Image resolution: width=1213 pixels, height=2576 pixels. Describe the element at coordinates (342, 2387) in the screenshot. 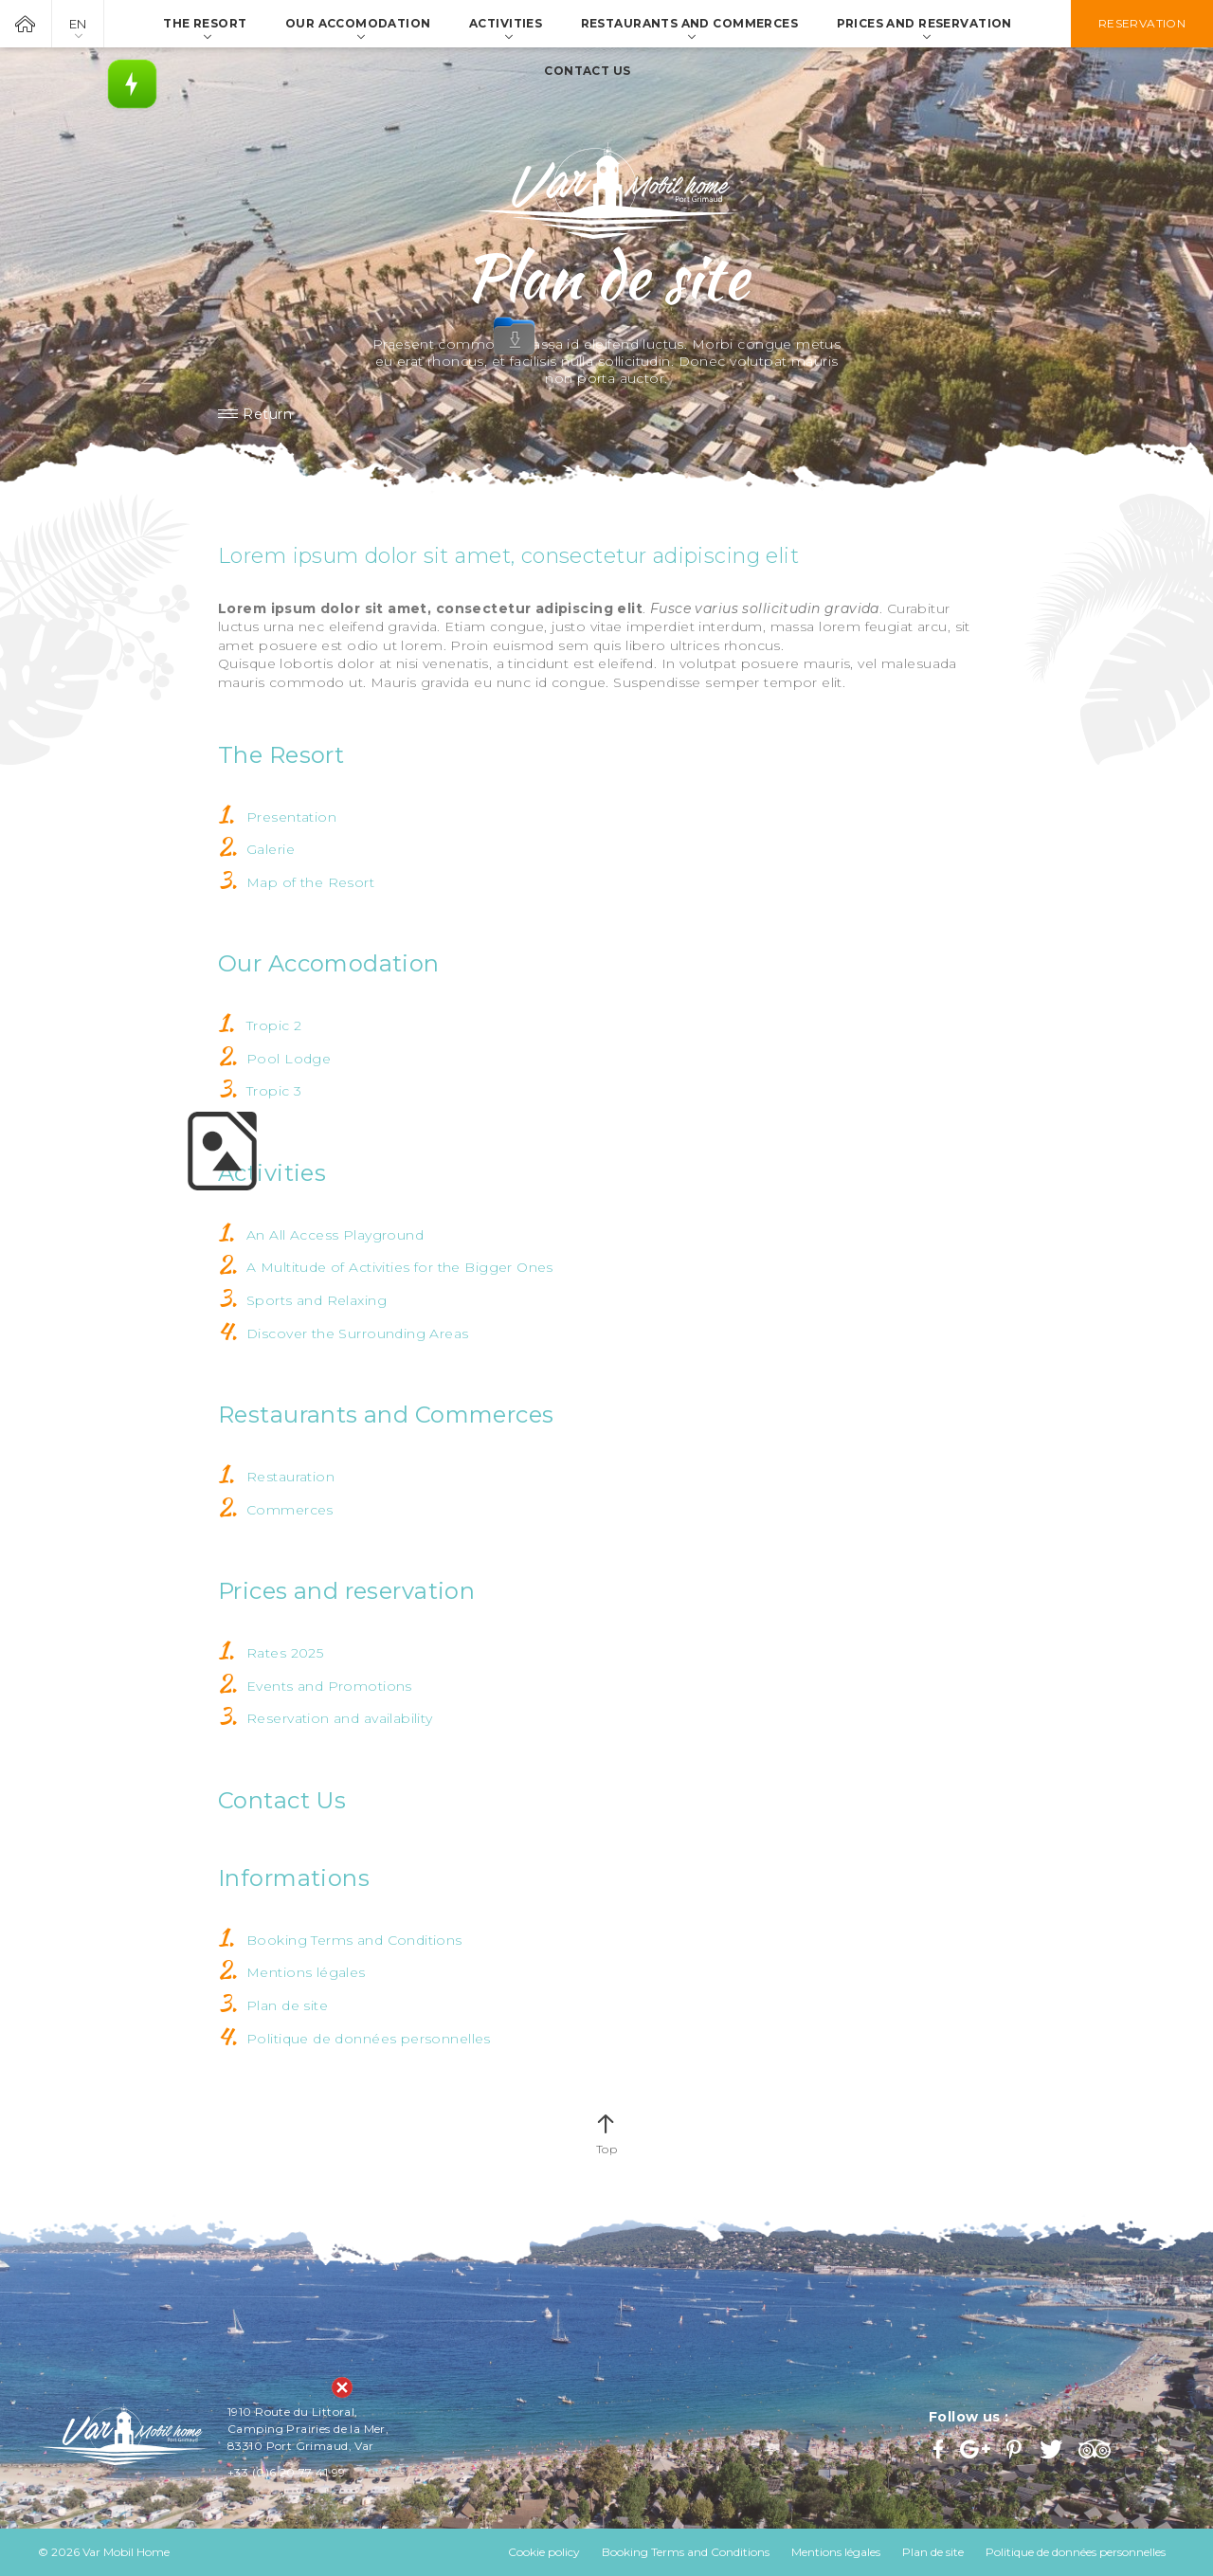

I see `indicates a file or item that cannot be read or accessed` at that location.